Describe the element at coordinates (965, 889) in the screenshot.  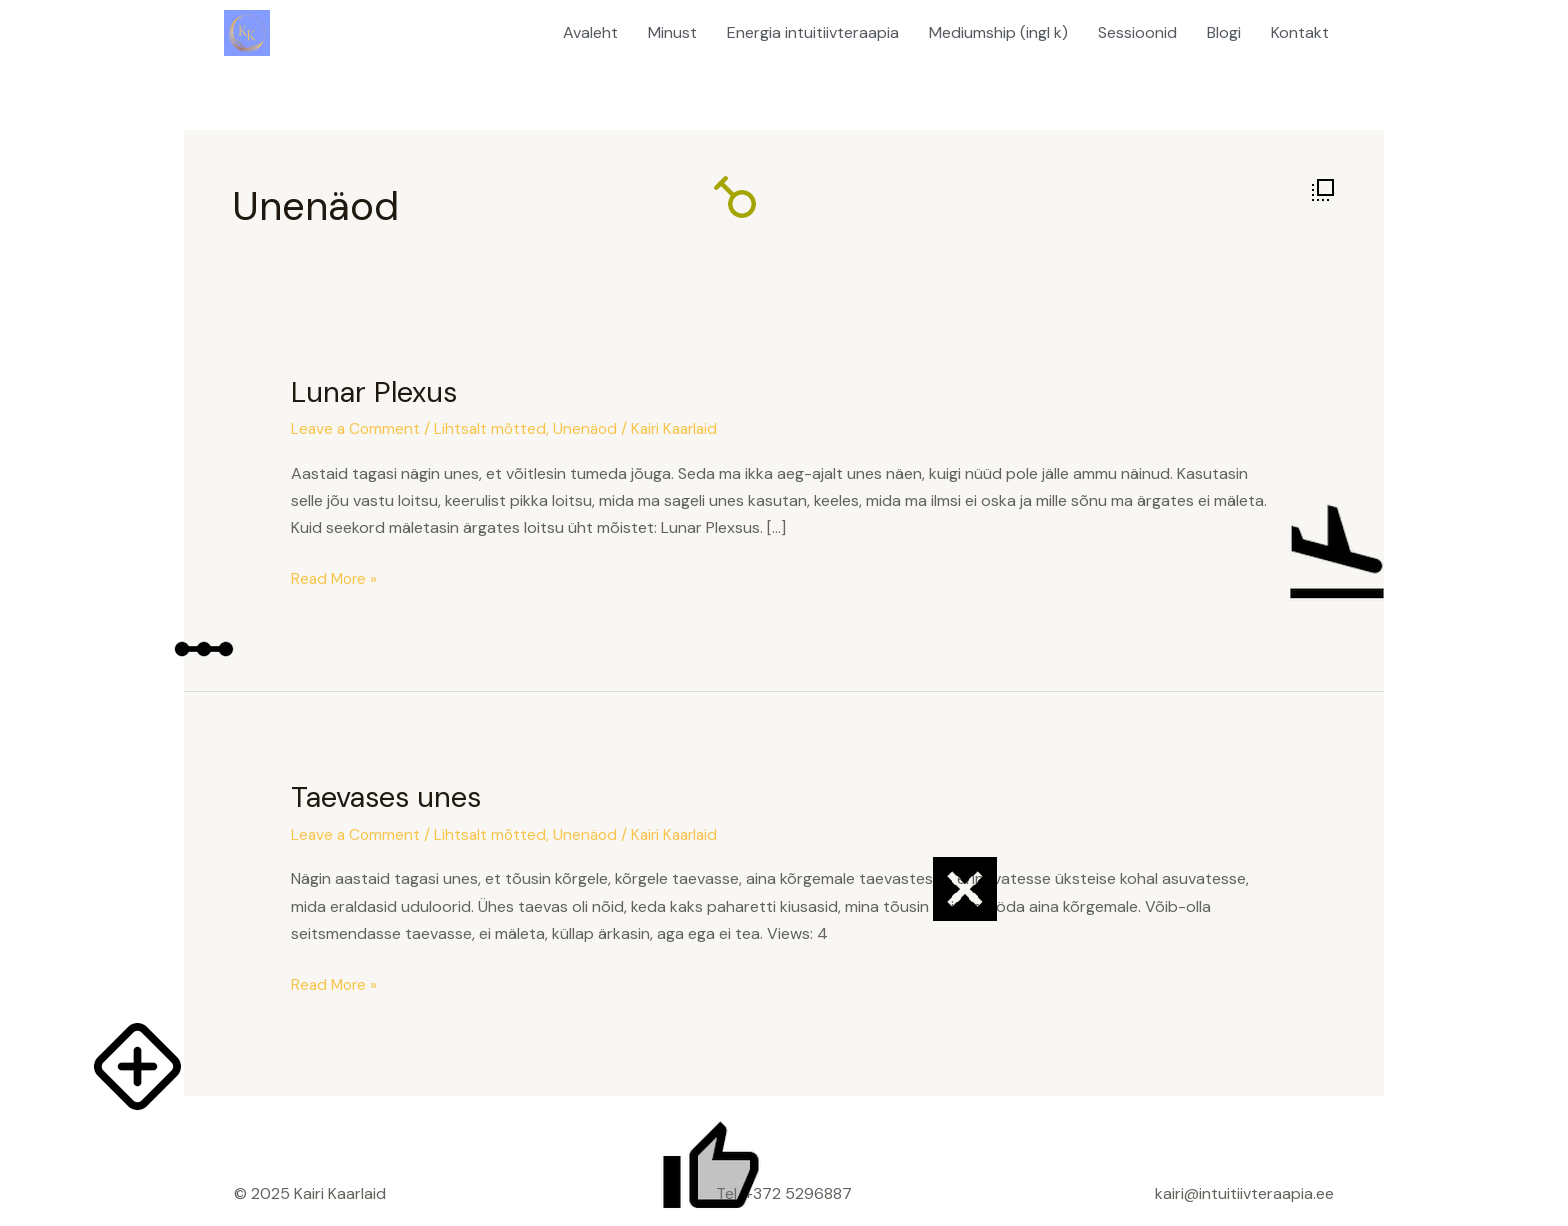
I see `close or dismiss a dialog` at that location.